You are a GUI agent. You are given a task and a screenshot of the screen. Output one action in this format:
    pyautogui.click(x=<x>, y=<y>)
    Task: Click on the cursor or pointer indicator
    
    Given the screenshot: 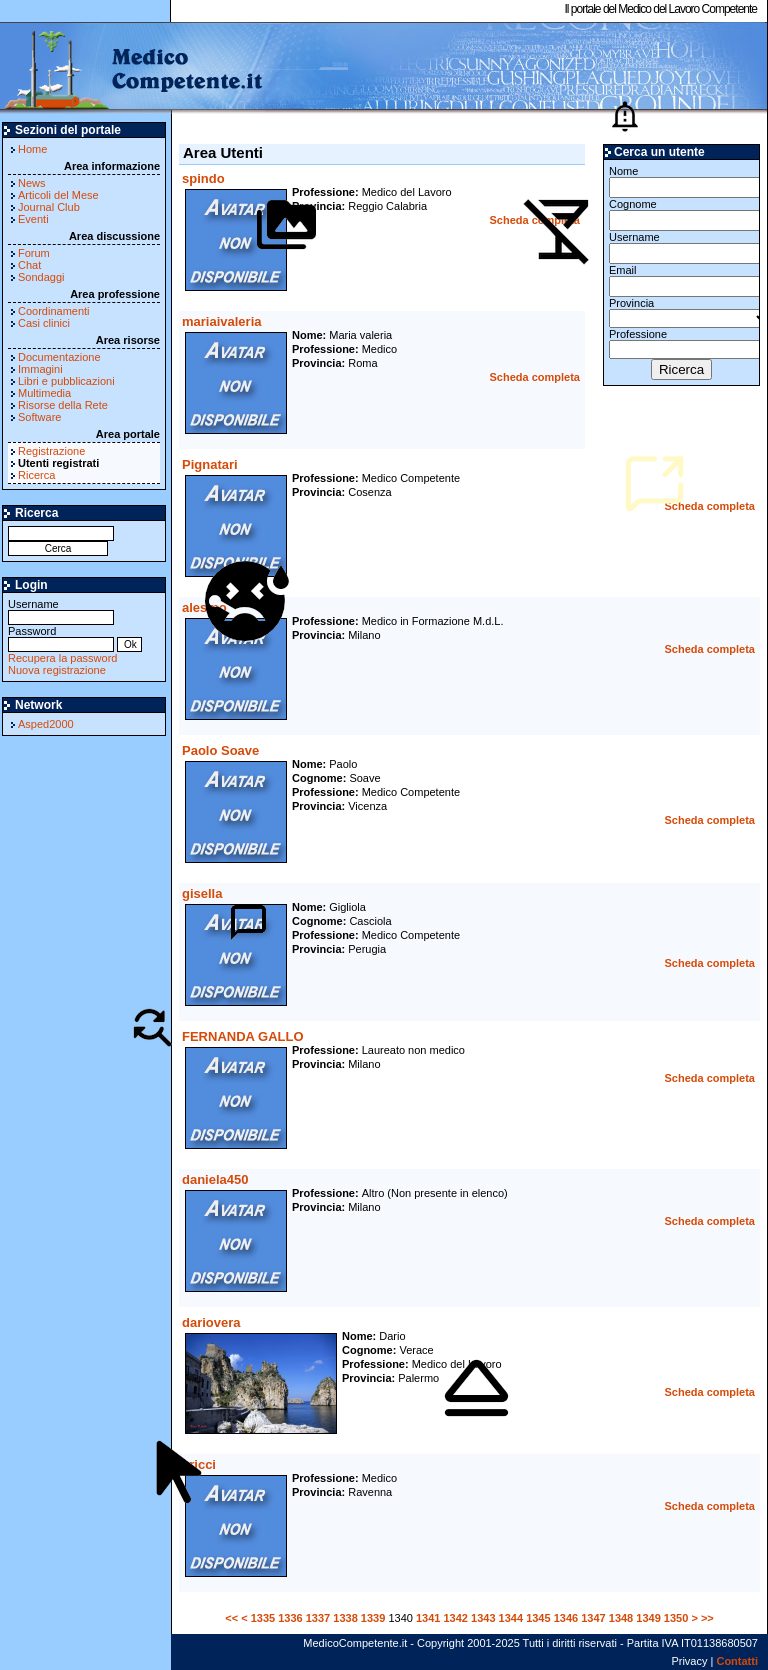 What is the action you would take?
    pyautogui.click(x=176, y=1472)
    